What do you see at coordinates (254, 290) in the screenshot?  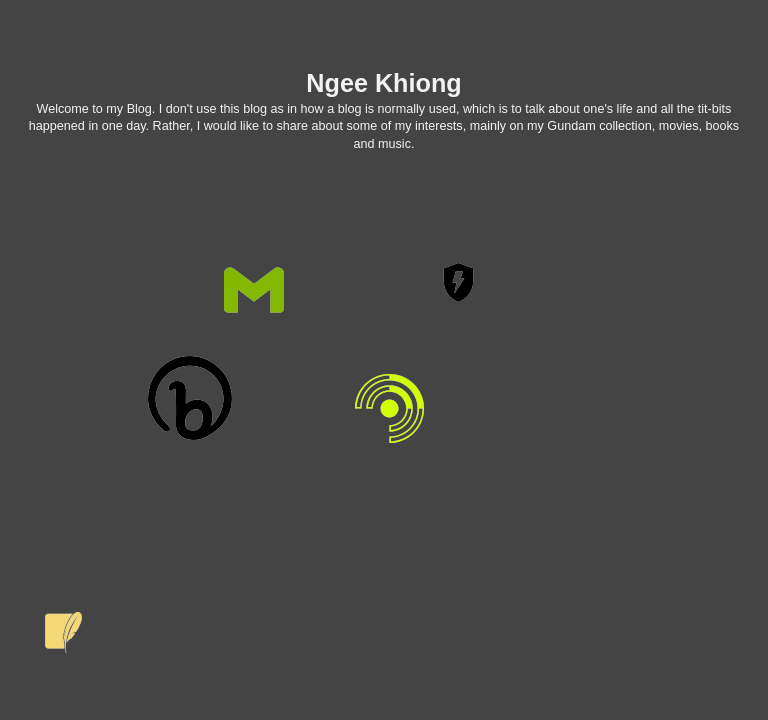 I see `open Gmail app` at bounding box center [254, 290].